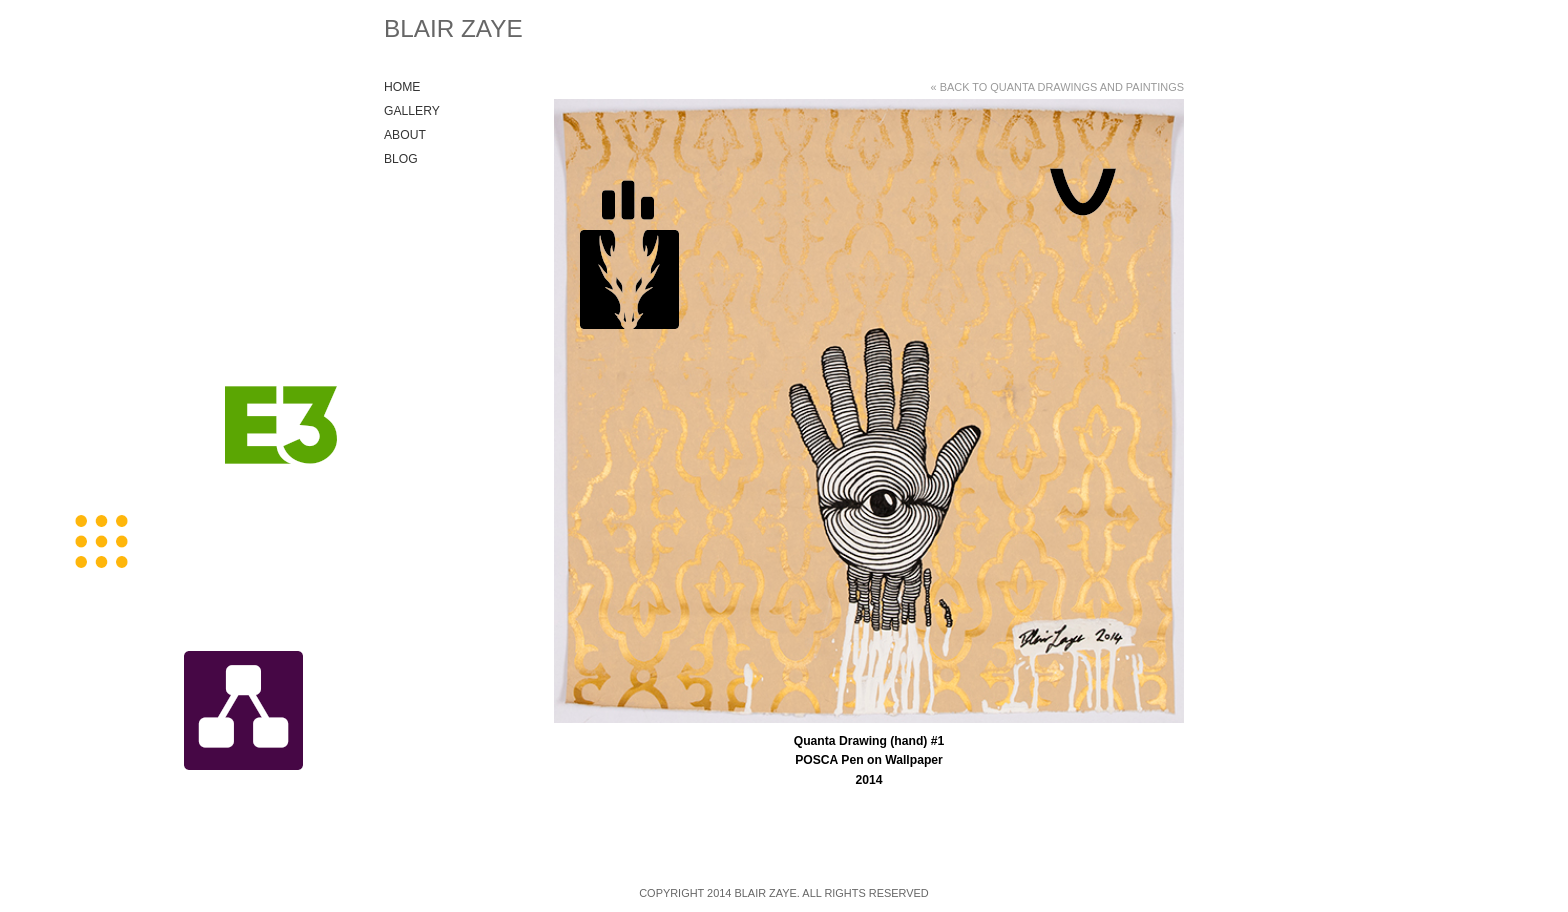 This screenshot has width=1568, height=912. What do you see at coordinates (281, 425) in the screenshot?
I see `E3 (Electronic Entertainment Expo) logo` at bounding box center [281, 425].